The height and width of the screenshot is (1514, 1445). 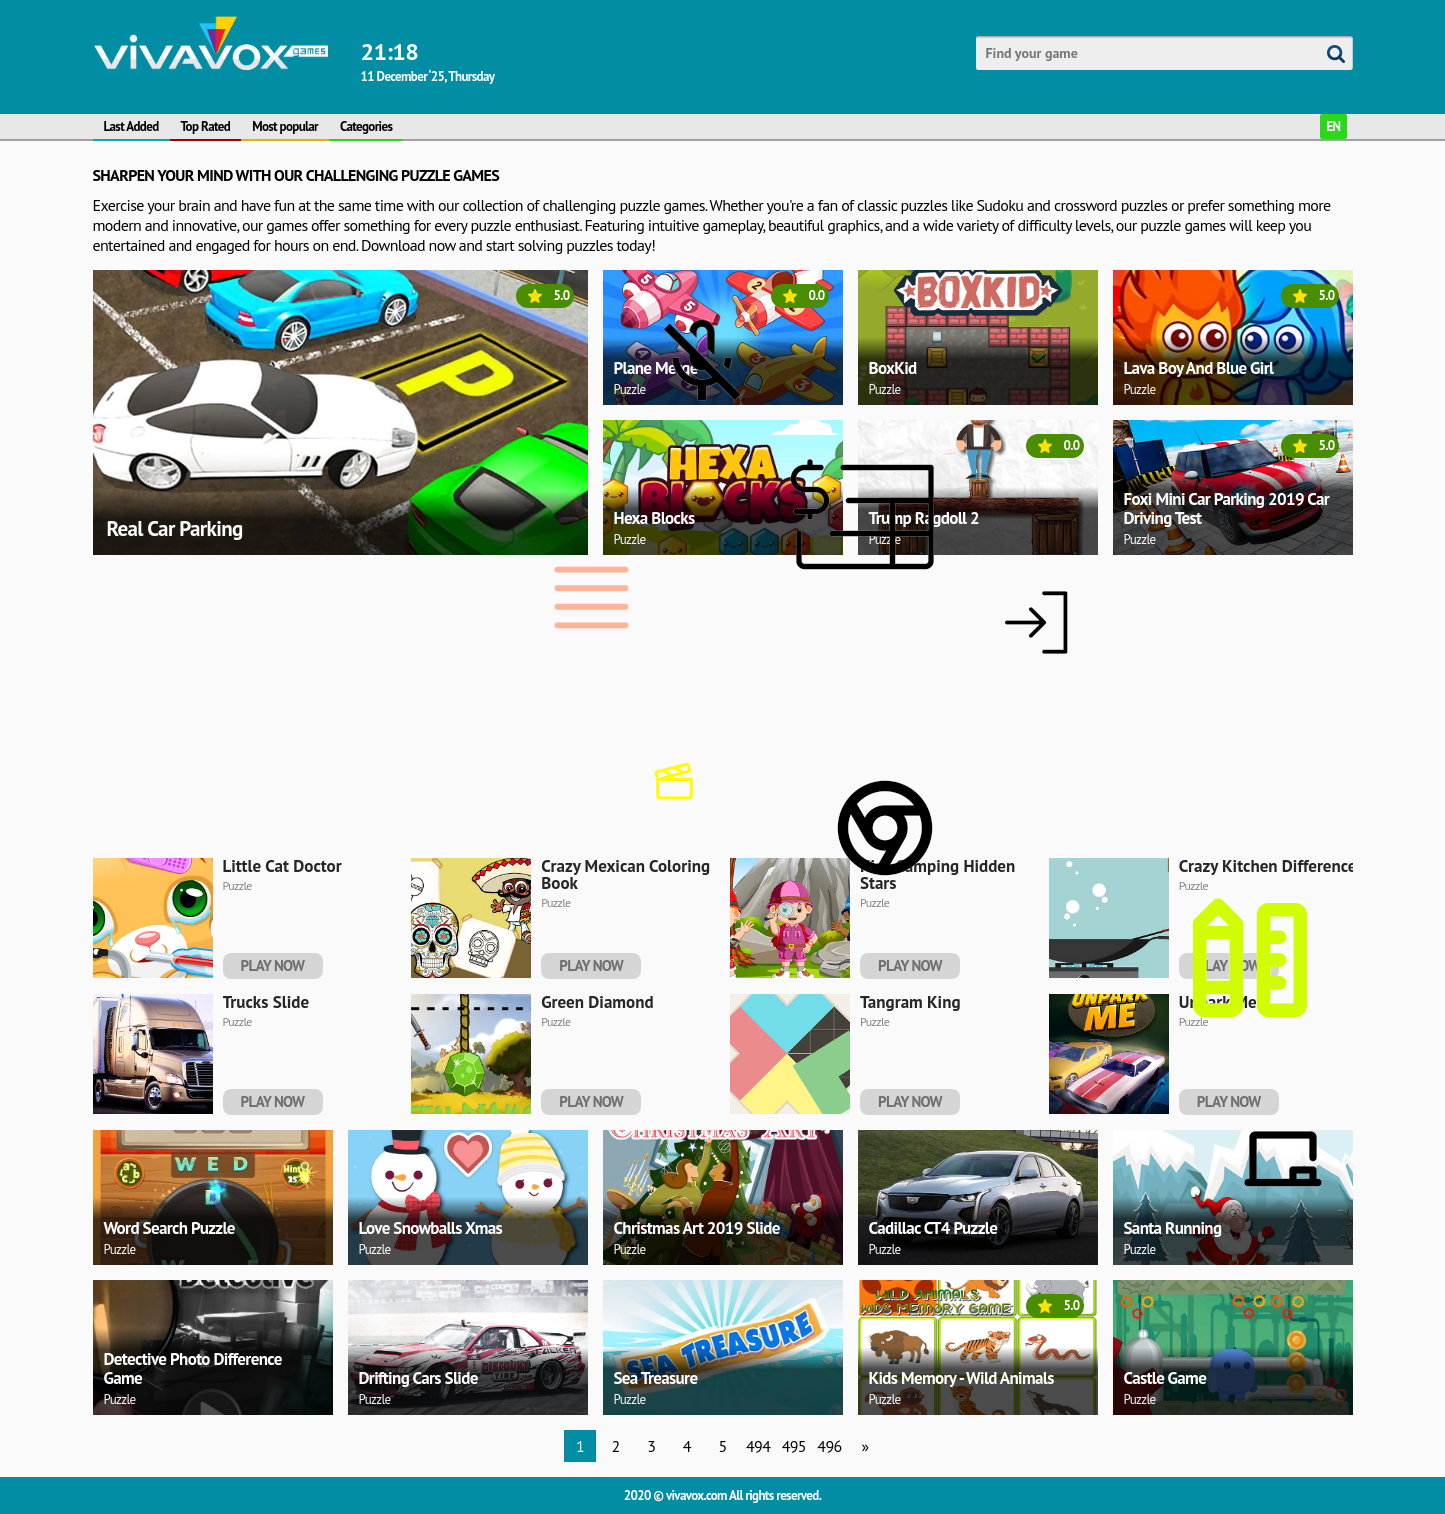 I want to click on open navigation menu, so click(x=591, y=597).